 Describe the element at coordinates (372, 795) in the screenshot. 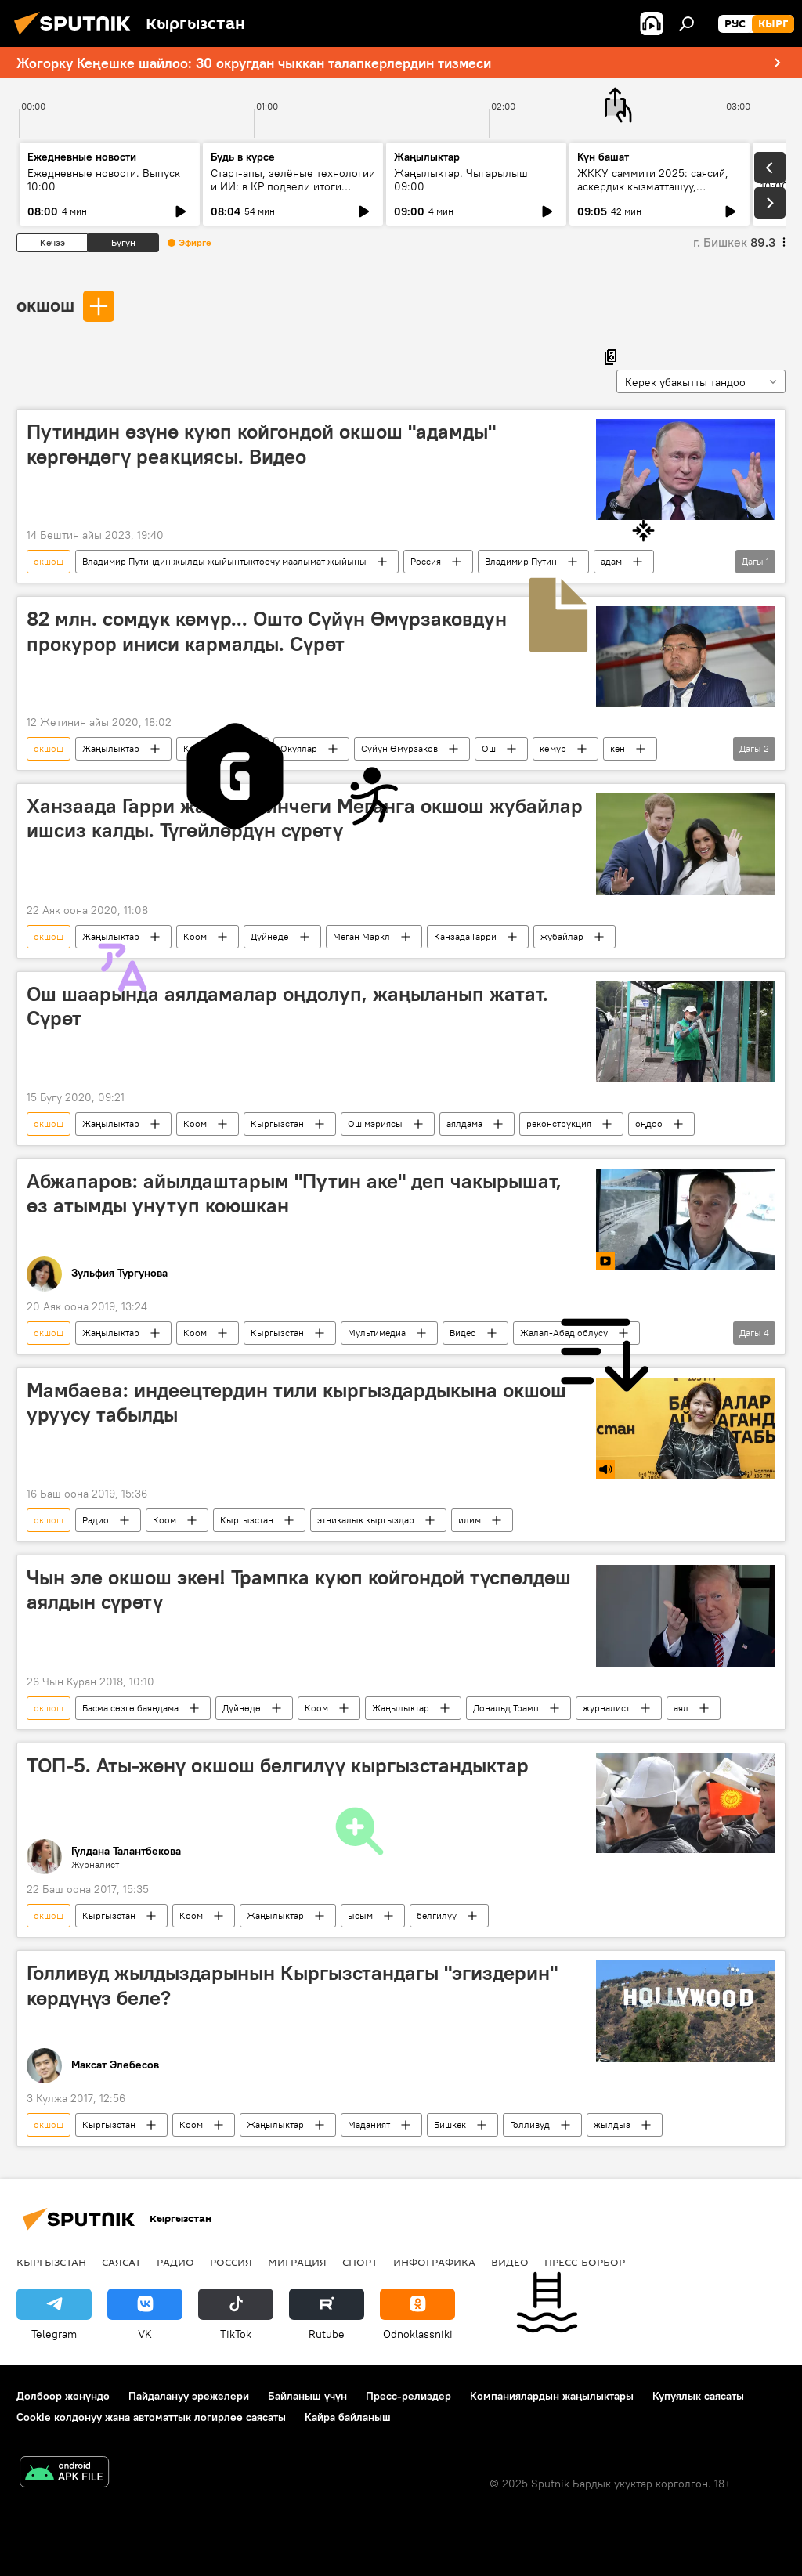

I see `access sports or athletic activities` at that location.